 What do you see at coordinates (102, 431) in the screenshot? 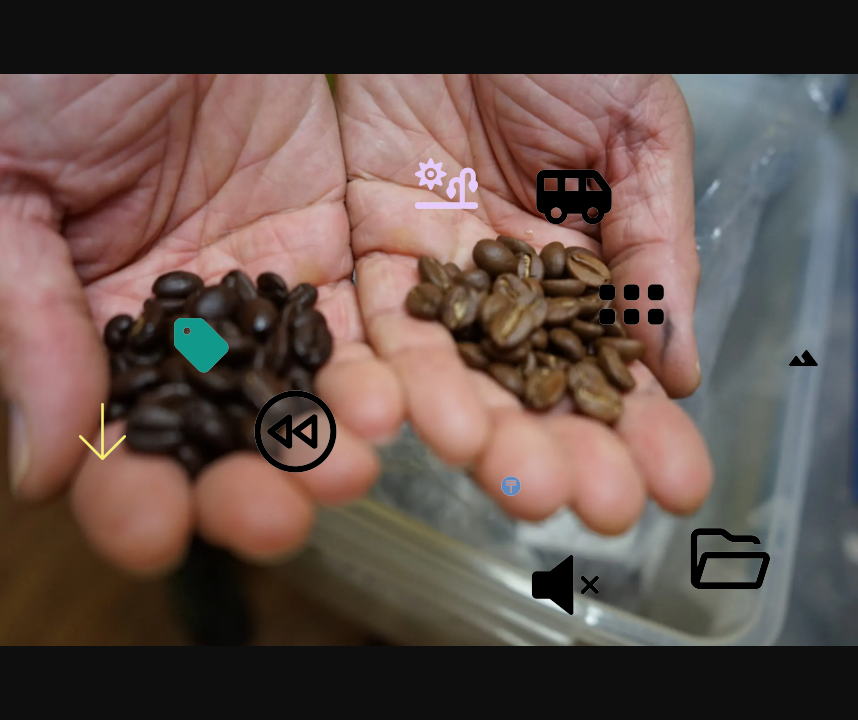
I see `scroll down or view more content` at bounding box center [102, 431].